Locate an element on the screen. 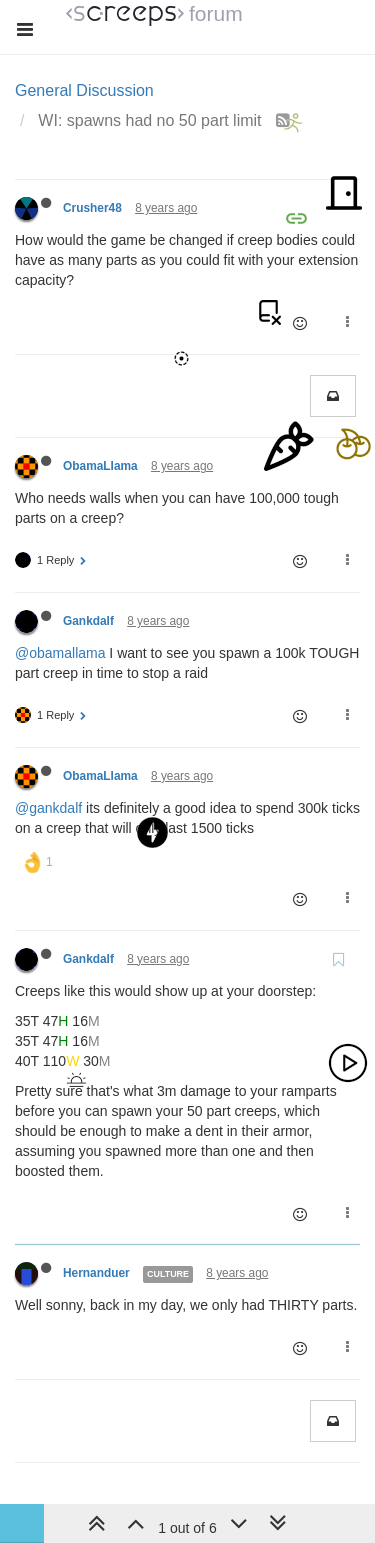 This screenshot has height=1543, width=375. indicates a deleted repository is located at coordinates (268, 312).